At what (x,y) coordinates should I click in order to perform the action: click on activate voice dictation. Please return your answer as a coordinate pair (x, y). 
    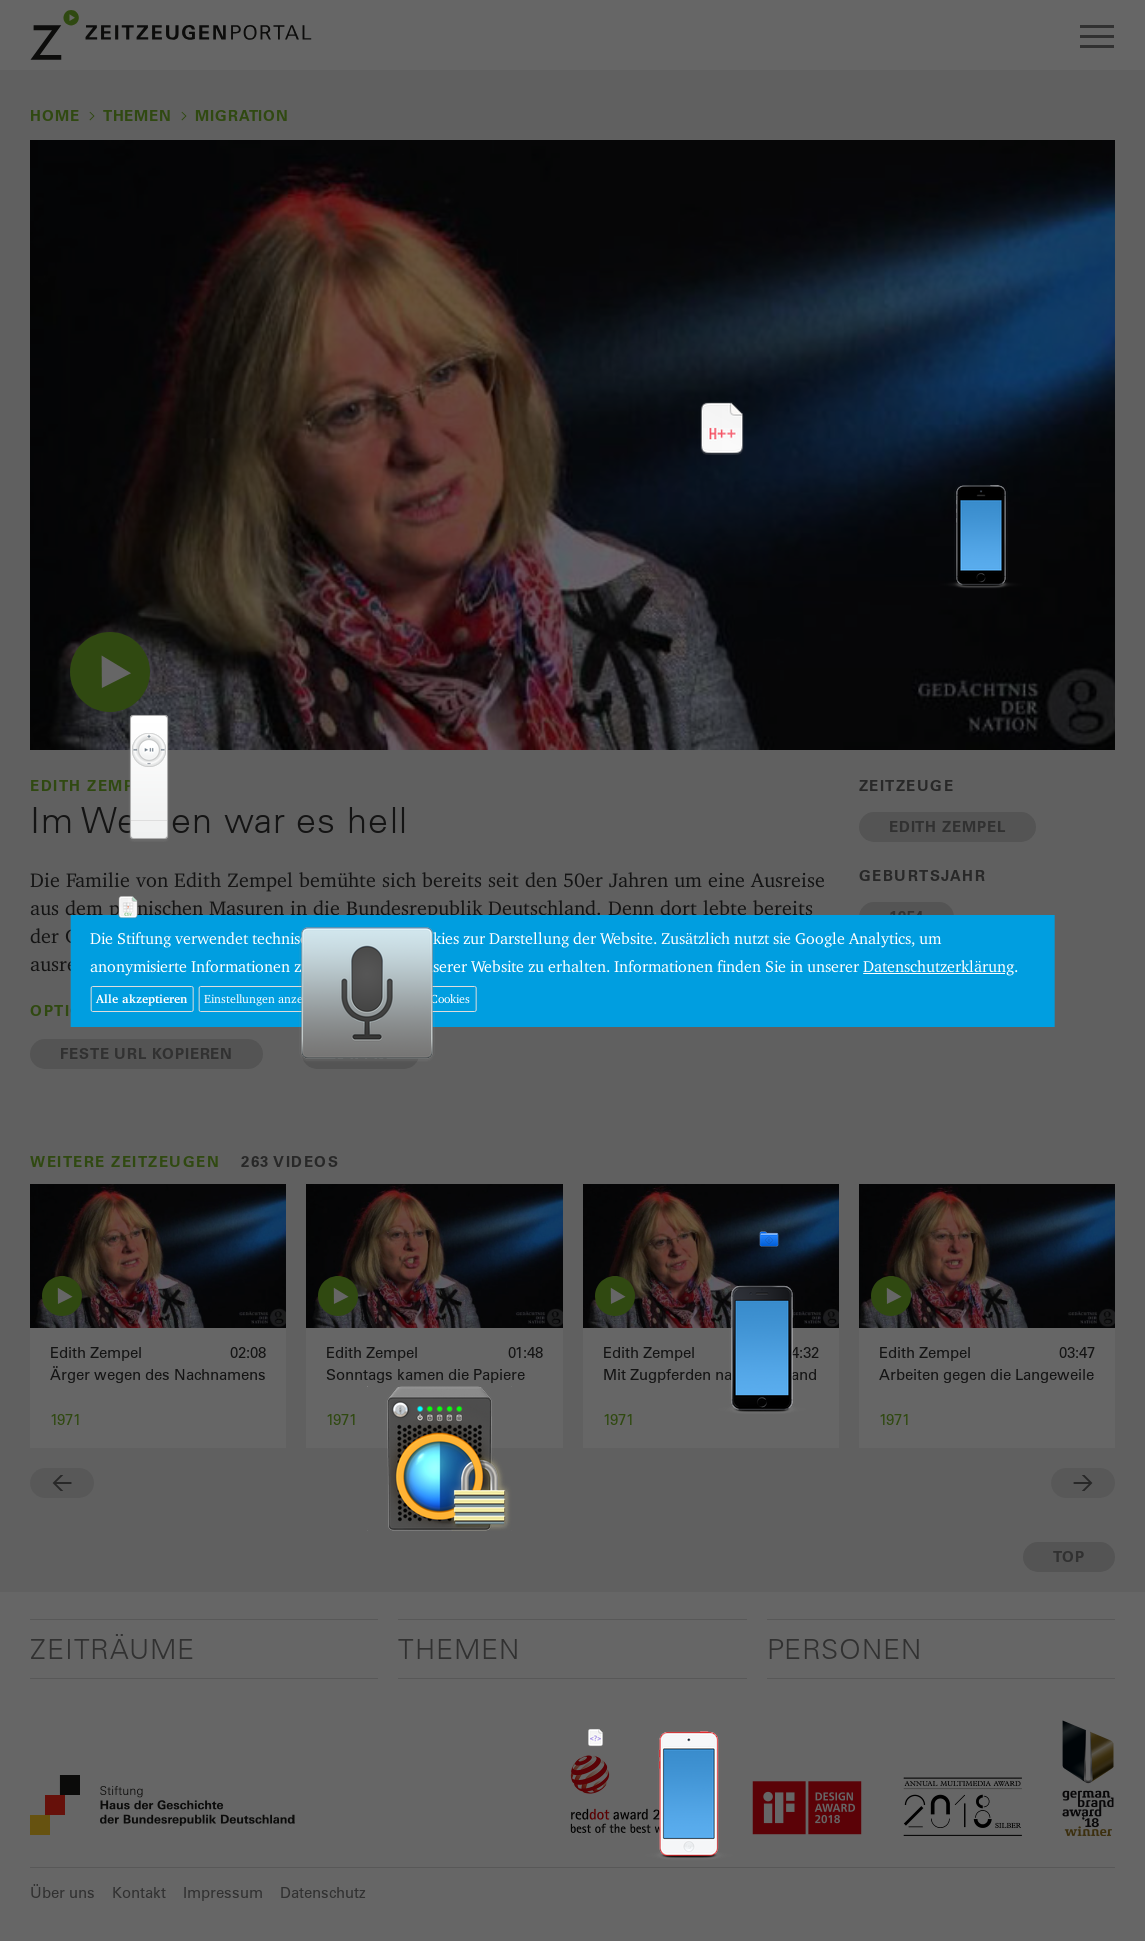
    Looking at the image, I should click on (367, 993).